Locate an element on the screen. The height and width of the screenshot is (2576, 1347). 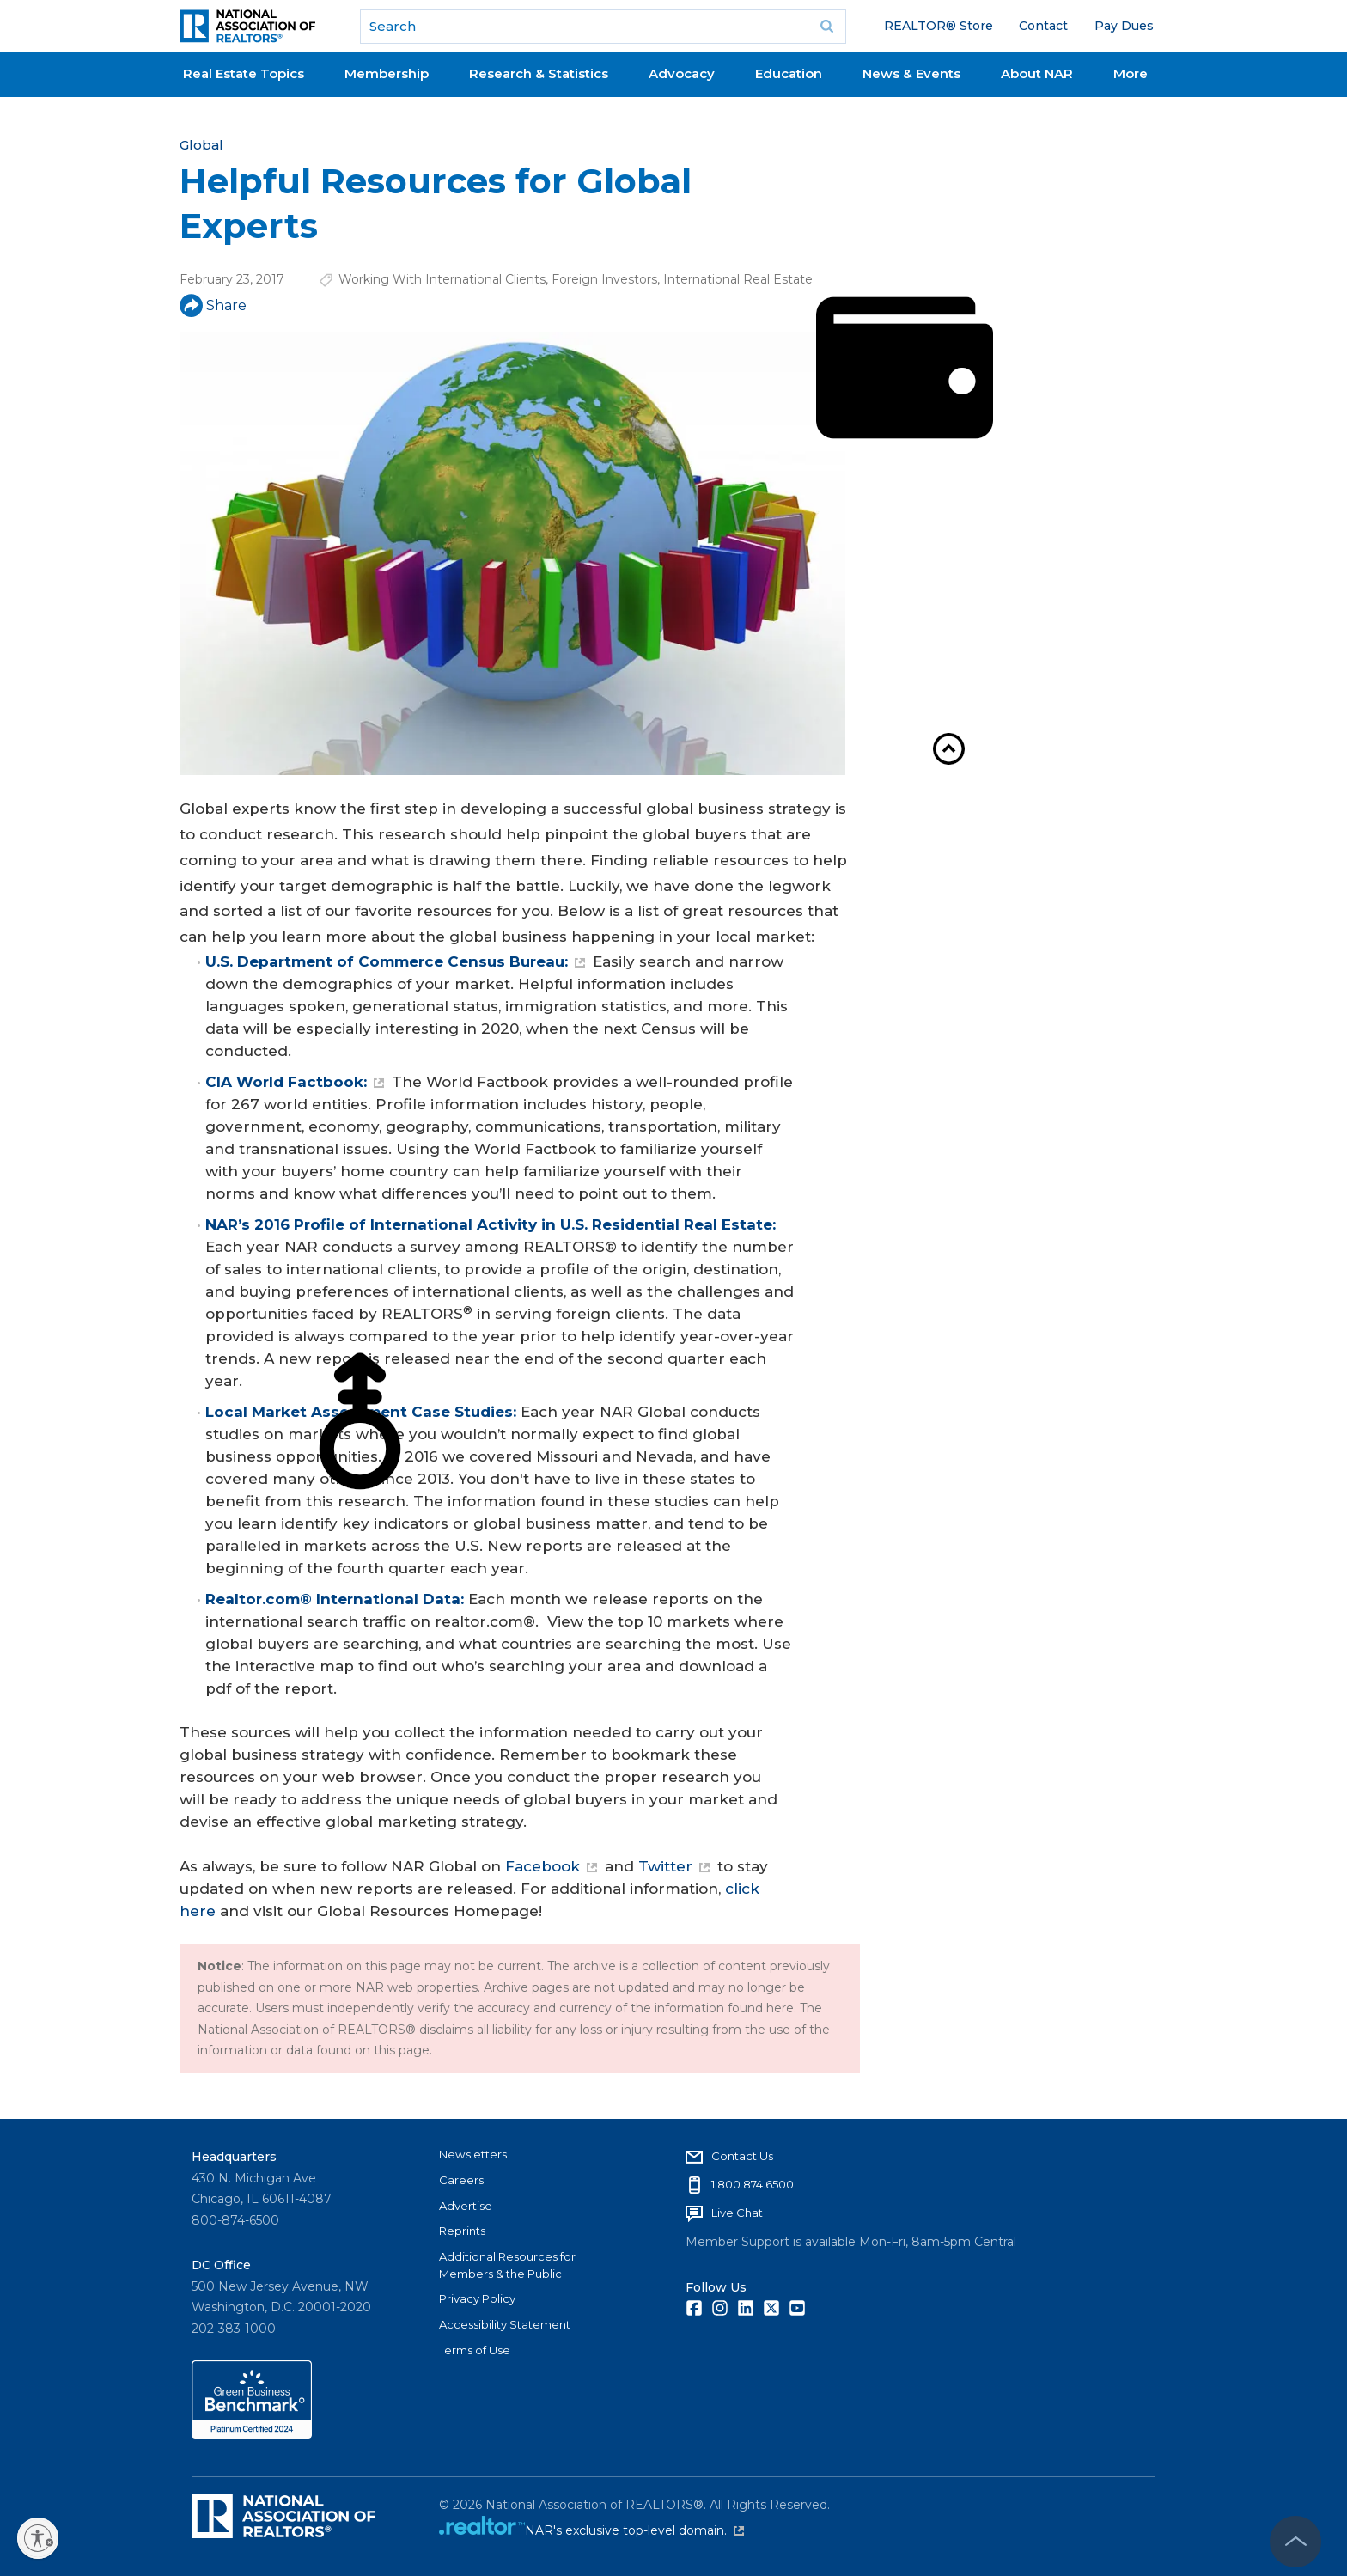
access your wallet or payment methods is located at coordinates (905, 368).